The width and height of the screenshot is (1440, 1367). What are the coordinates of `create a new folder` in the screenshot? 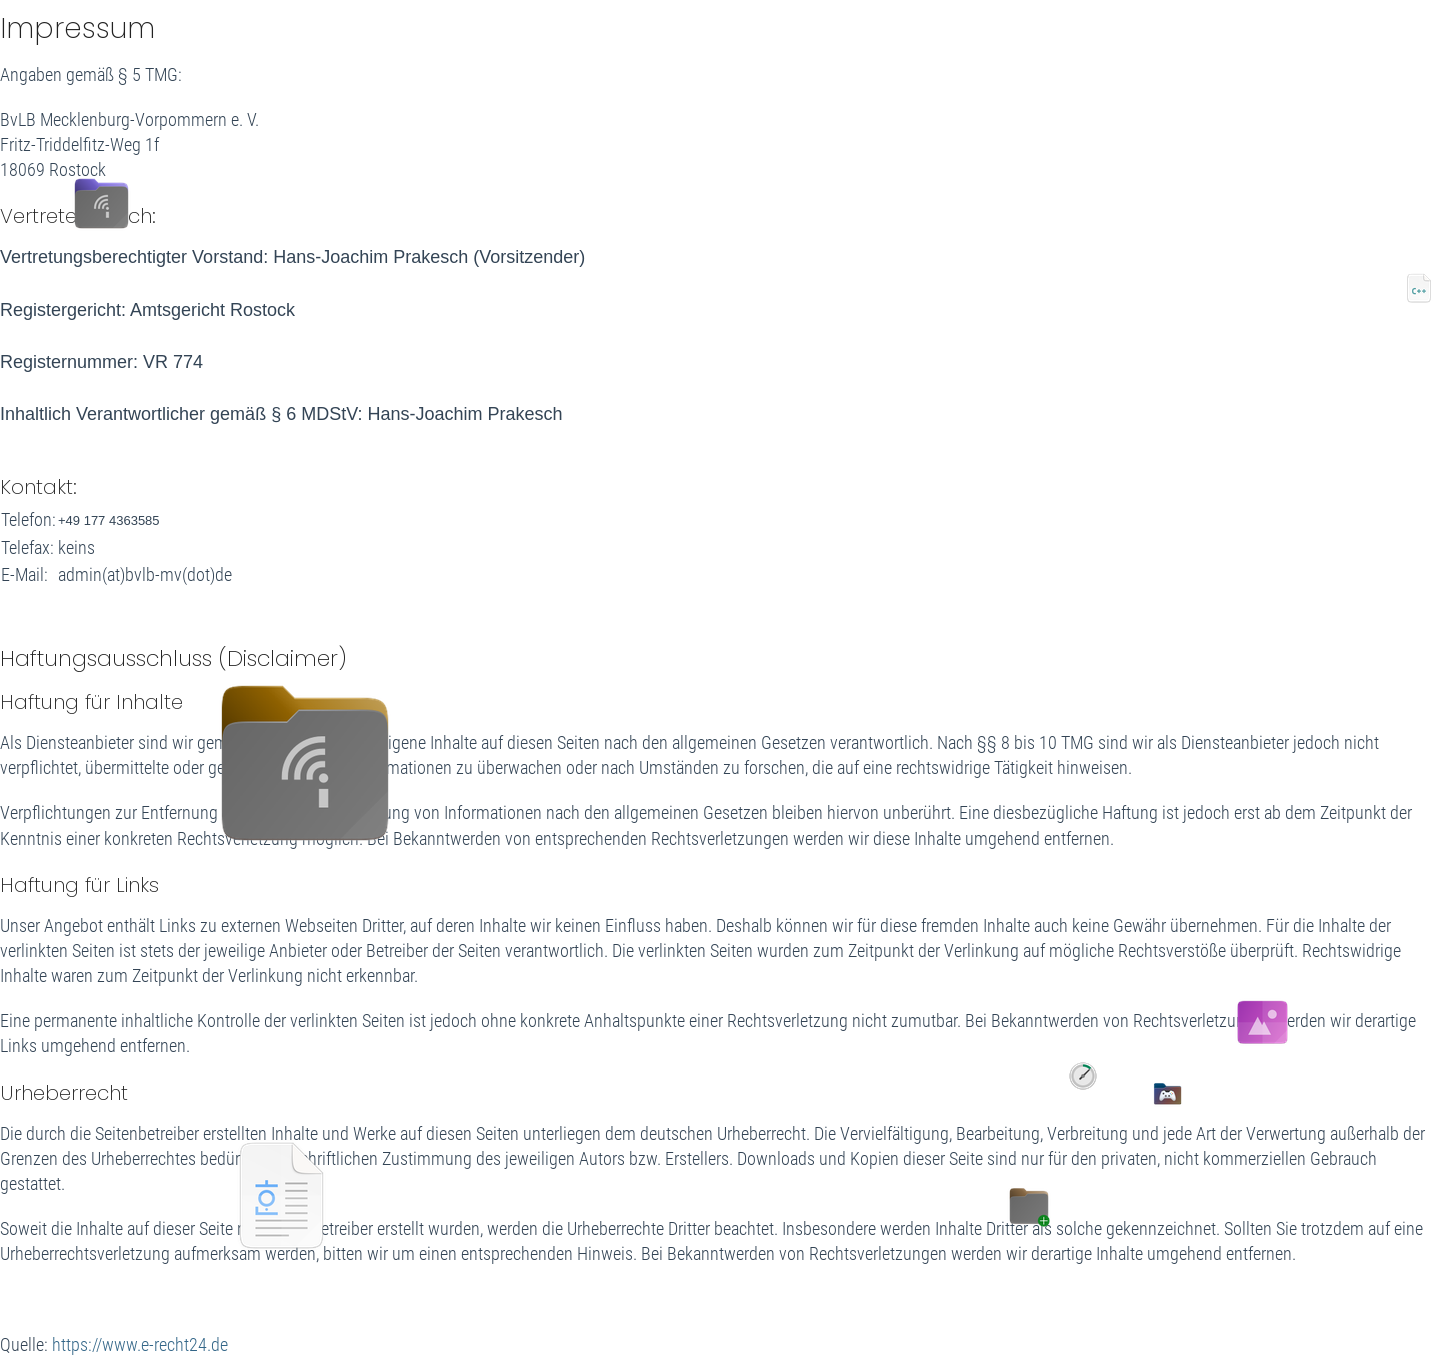 It's located at (1029, 1206).